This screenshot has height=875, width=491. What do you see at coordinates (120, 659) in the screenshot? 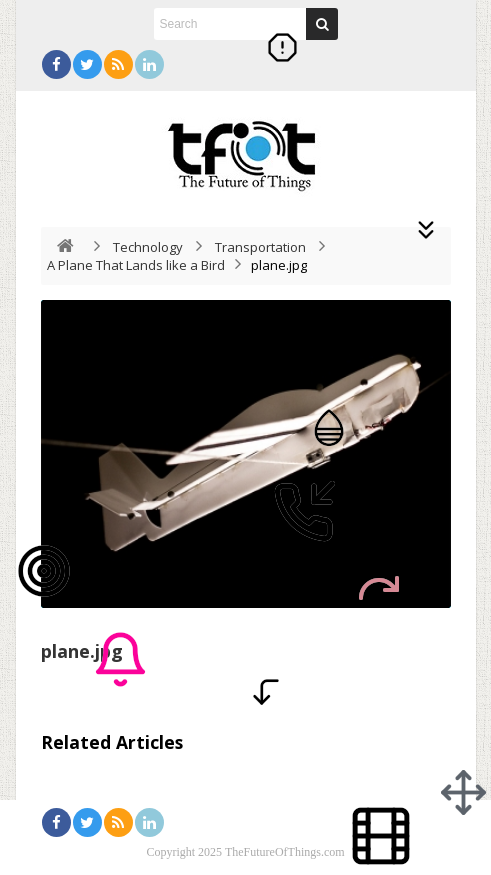
I see `view notifications` at bounding box center [120, 659].